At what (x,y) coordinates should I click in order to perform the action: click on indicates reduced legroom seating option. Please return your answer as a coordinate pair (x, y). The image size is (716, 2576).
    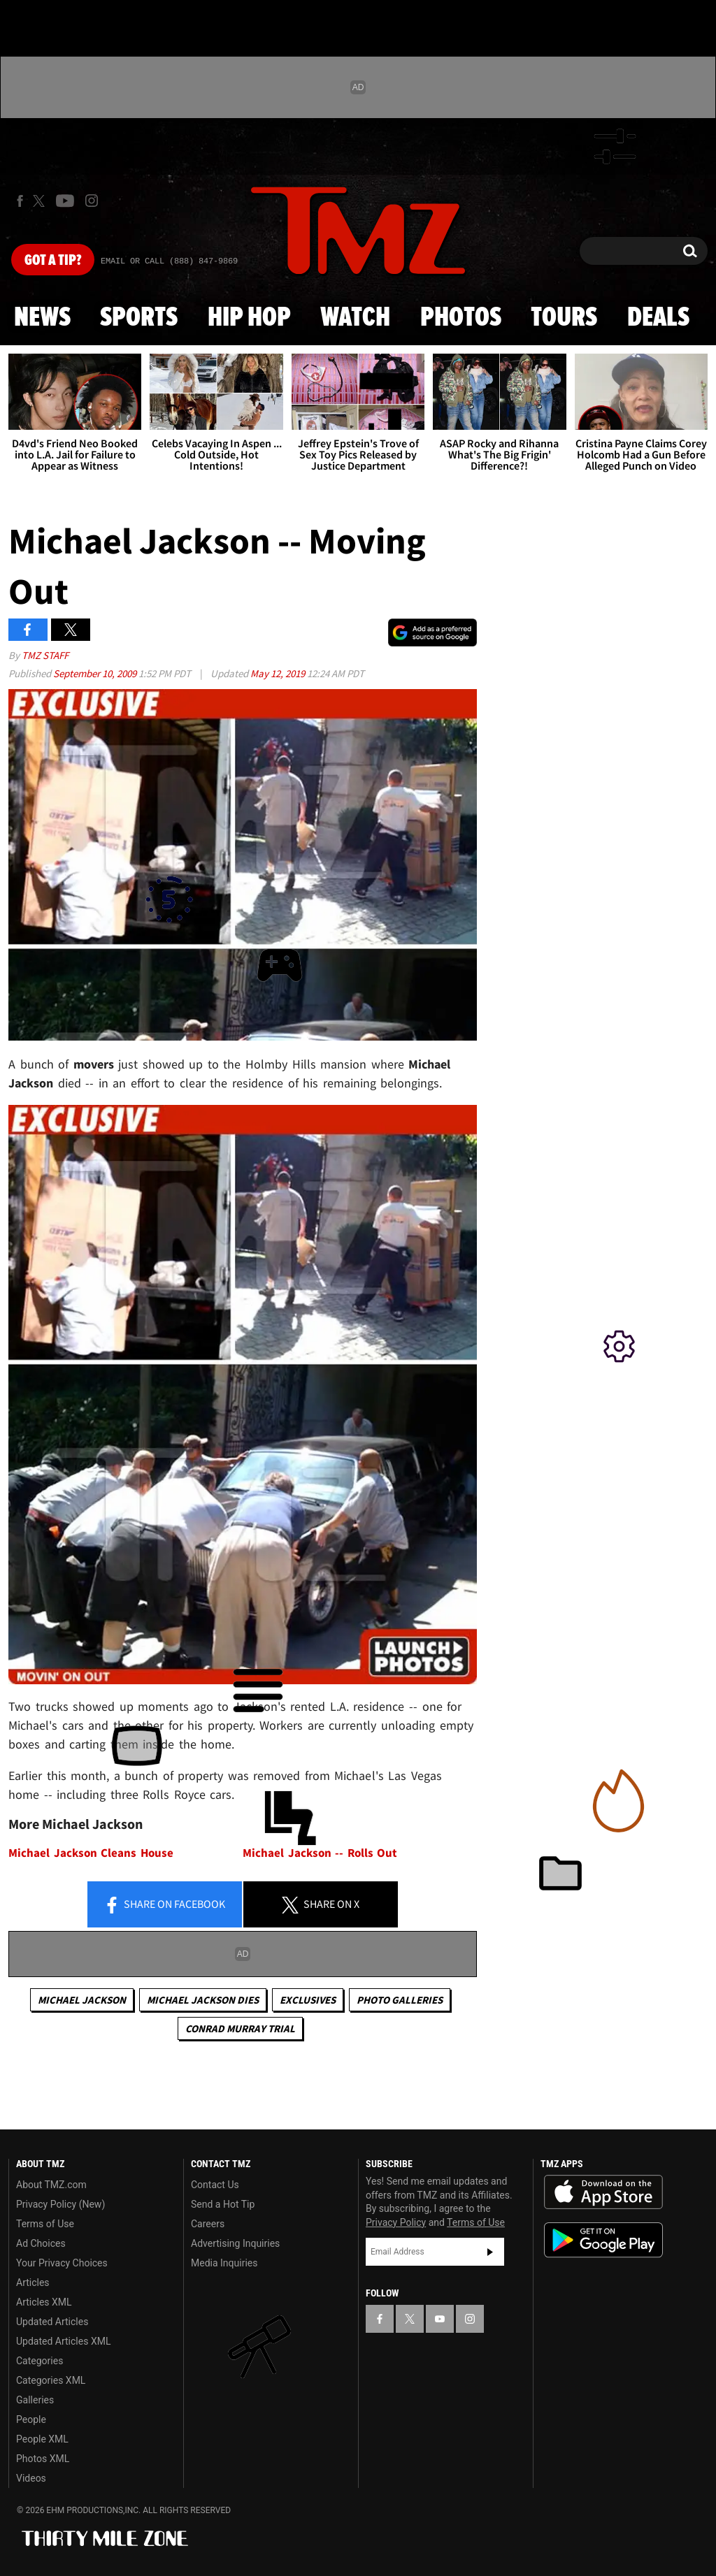
    Looking at the image, I should click on (292, 1818).